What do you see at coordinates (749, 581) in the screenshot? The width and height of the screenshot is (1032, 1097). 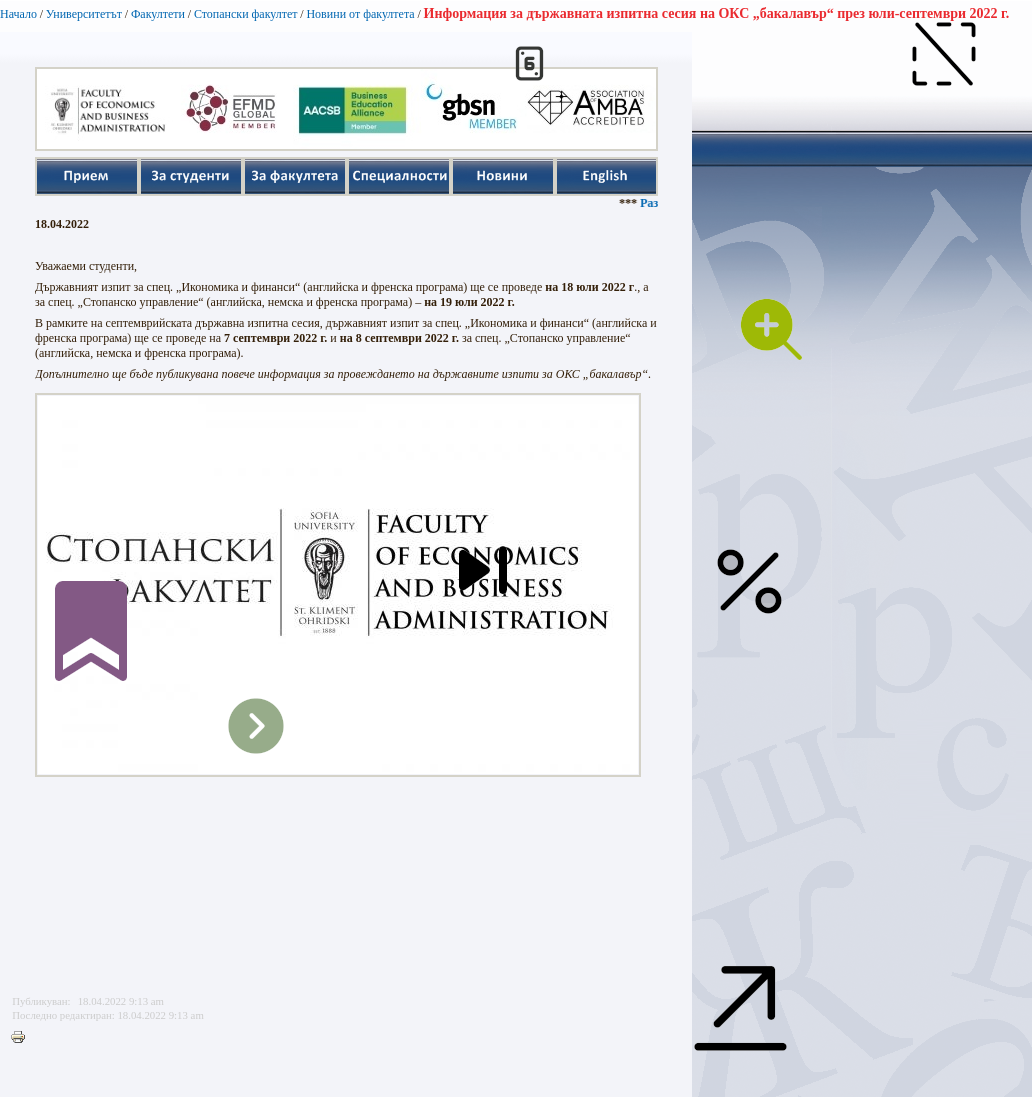 I see `view discount or sale pricing` at bounding box center [749, 581].